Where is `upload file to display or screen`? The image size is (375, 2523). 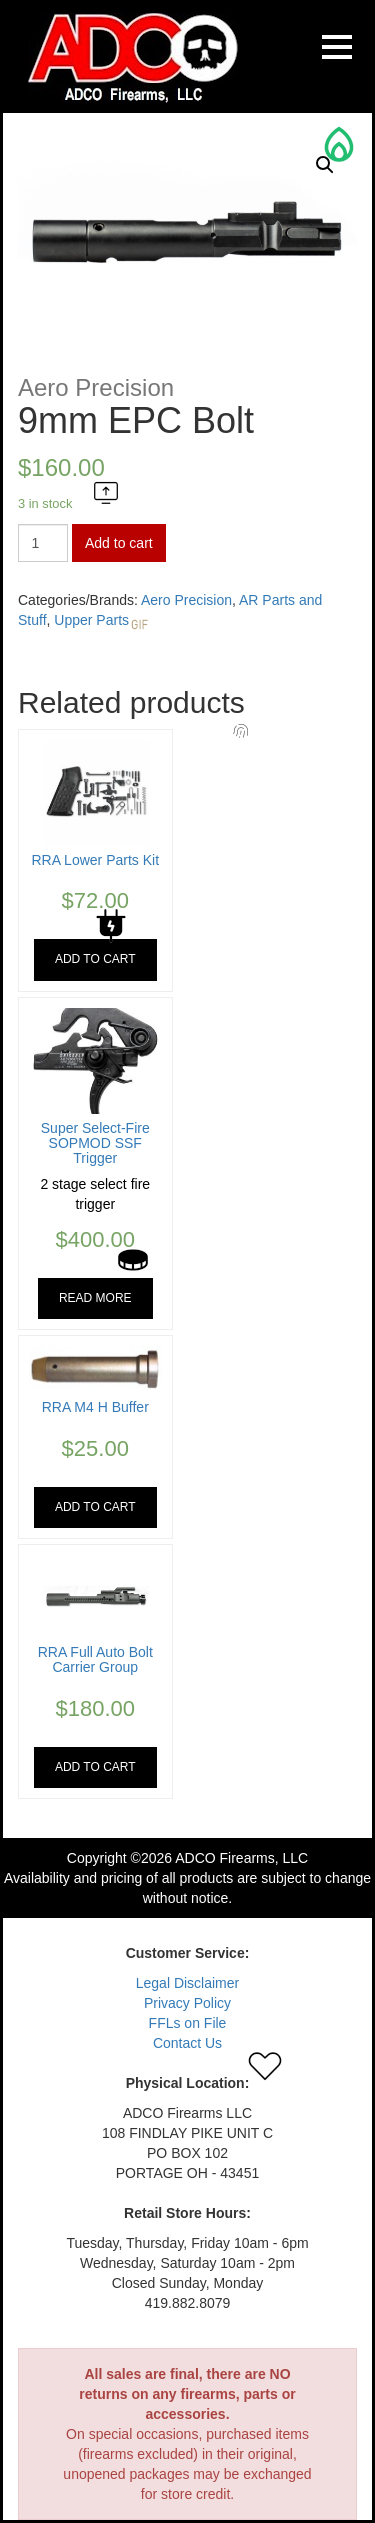
upload file to display or screen is located at coordinates (106, 492).